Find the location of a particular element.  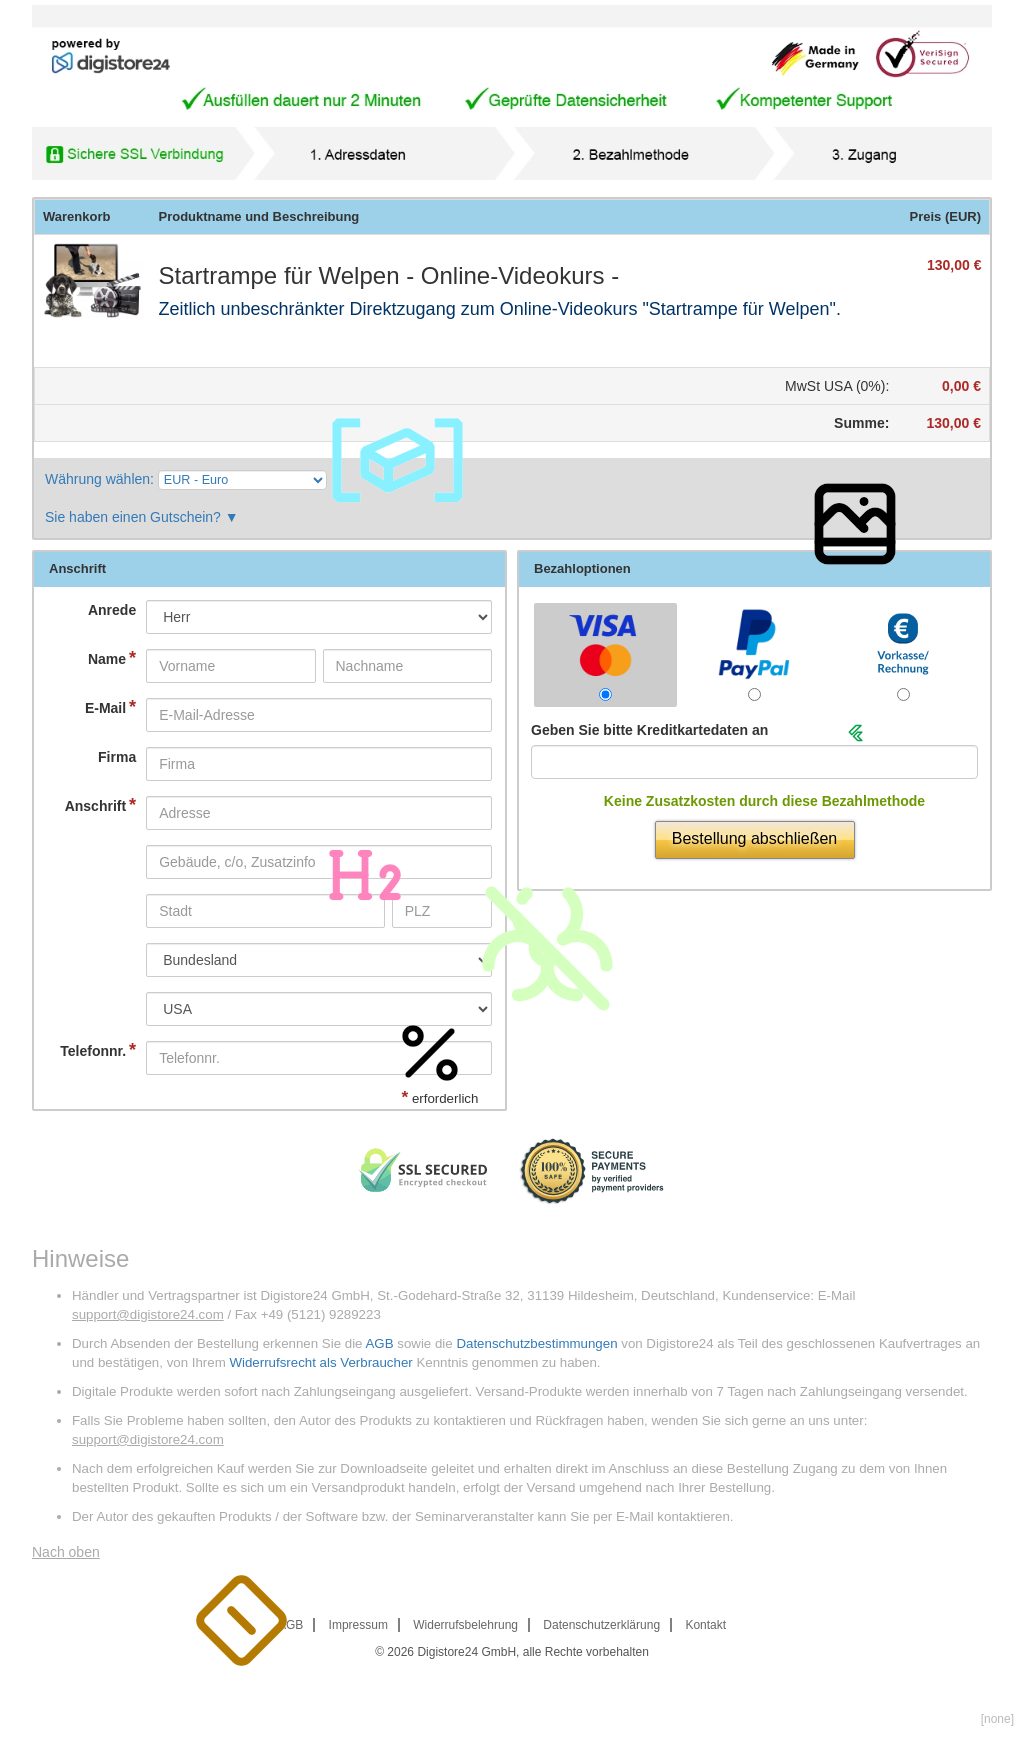

view instant photos or polaroid-style images is located at coordinates (855, 524).